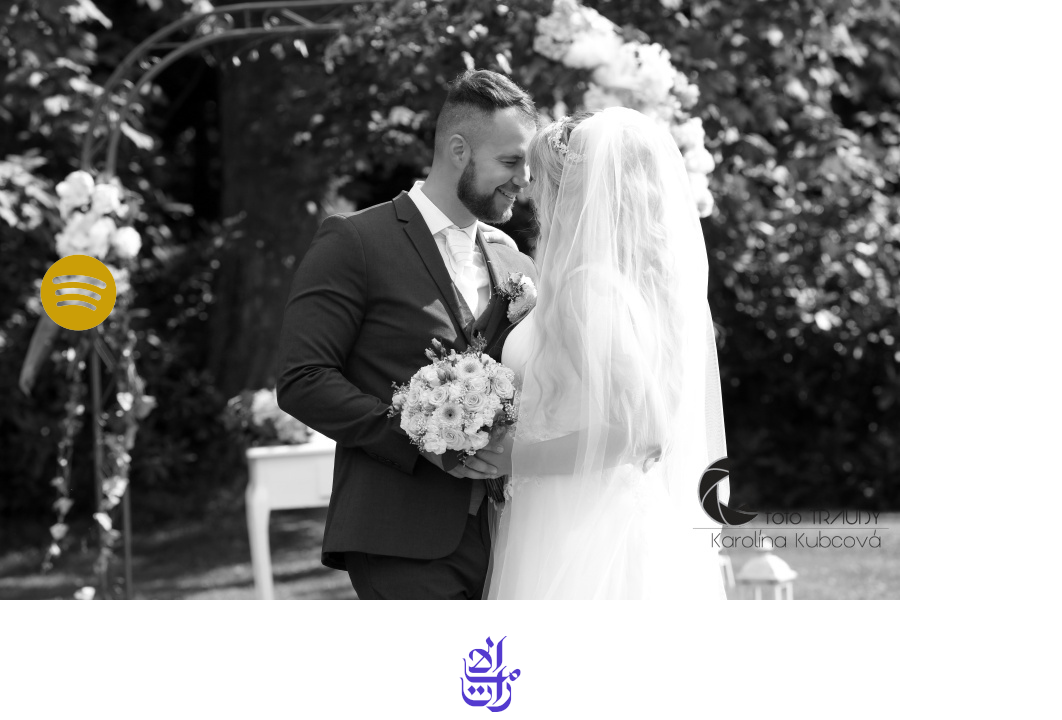 The width and height of the screenshot is (1062, 720). I want to click on emirates airline logo, so click(490, 674).